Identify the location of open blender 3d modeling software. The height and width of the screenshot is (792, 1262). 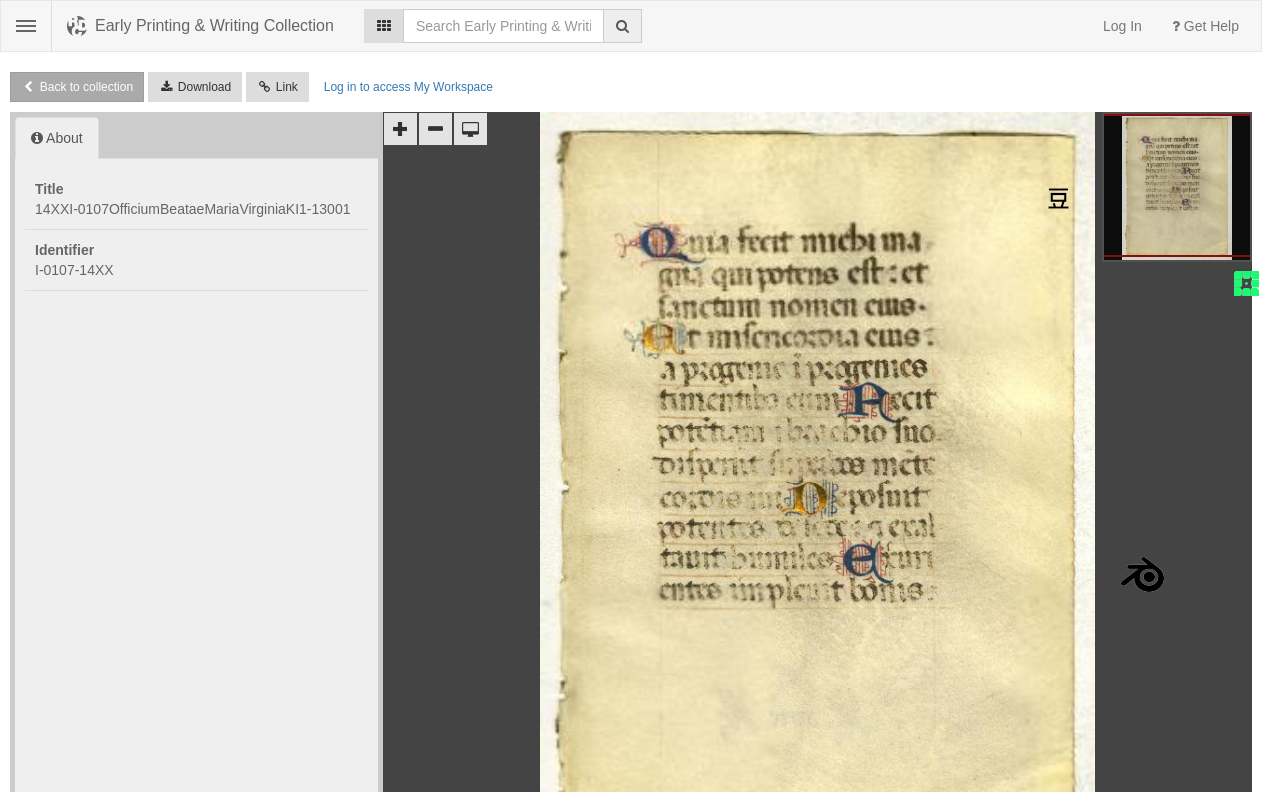
(1142, 574).